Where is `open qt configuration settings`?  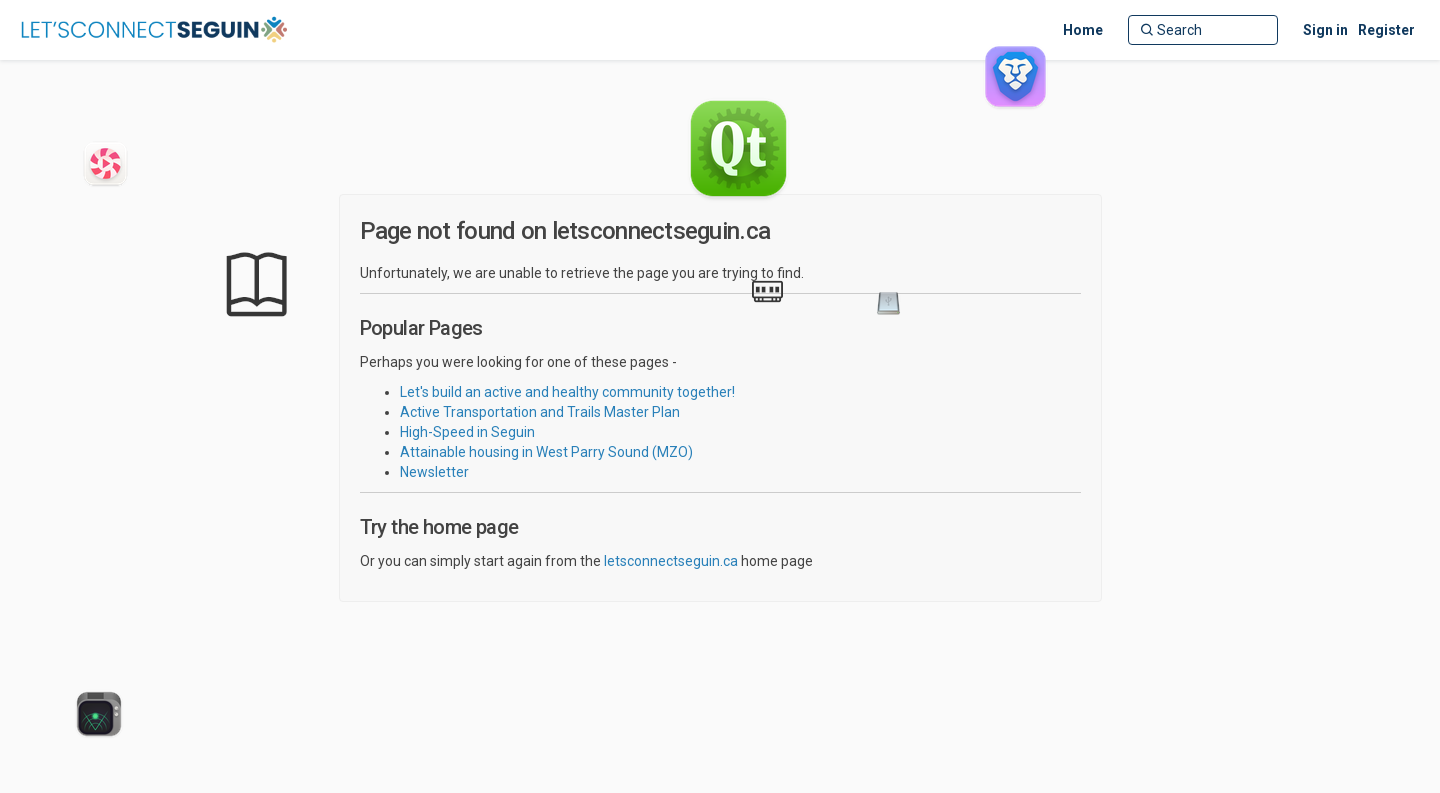 open qt configuration settings is located at coordinates (738, 148).